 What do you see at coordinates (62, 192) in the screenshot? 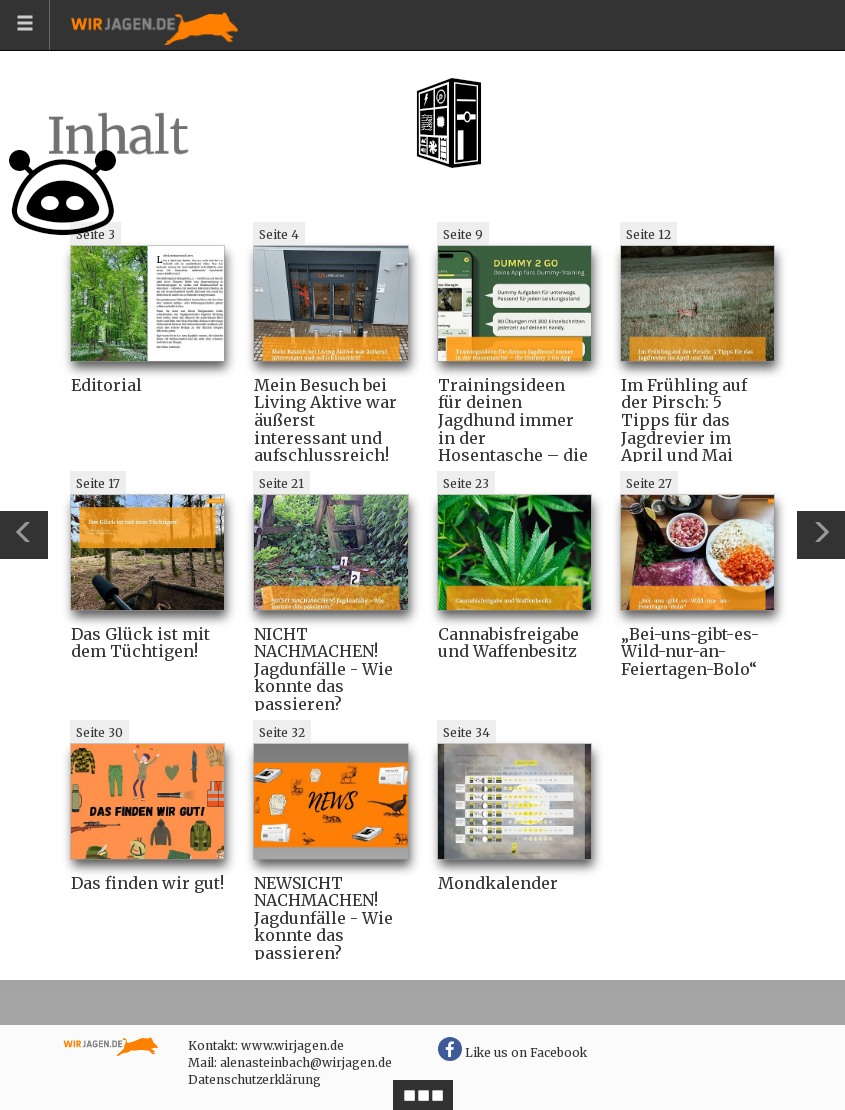
I see `alby browser extension logo` at bounding box center [62, 192].